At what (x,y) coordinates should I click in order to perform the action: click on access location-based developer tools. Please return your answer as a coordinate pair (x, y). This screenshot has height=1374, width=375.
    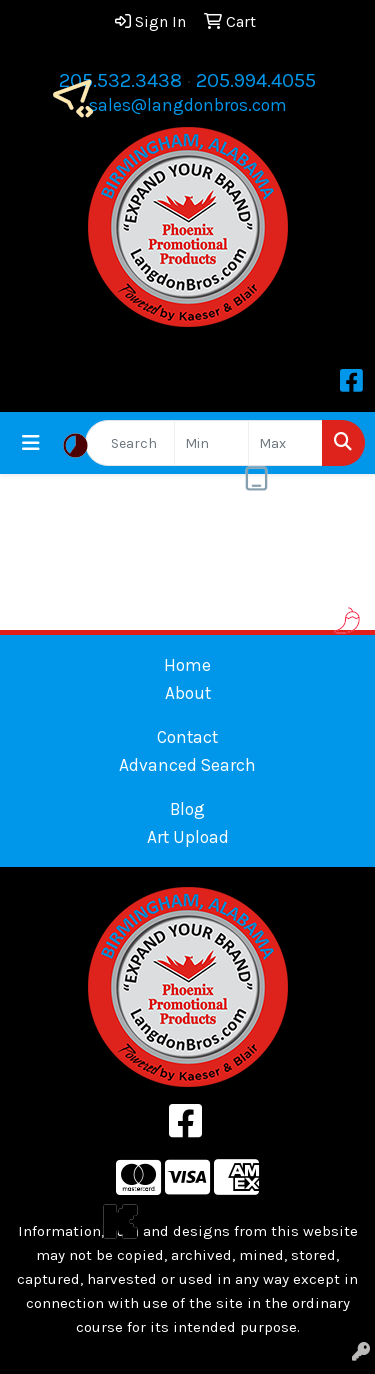
    Looking at the image, I should click on (72, 98).